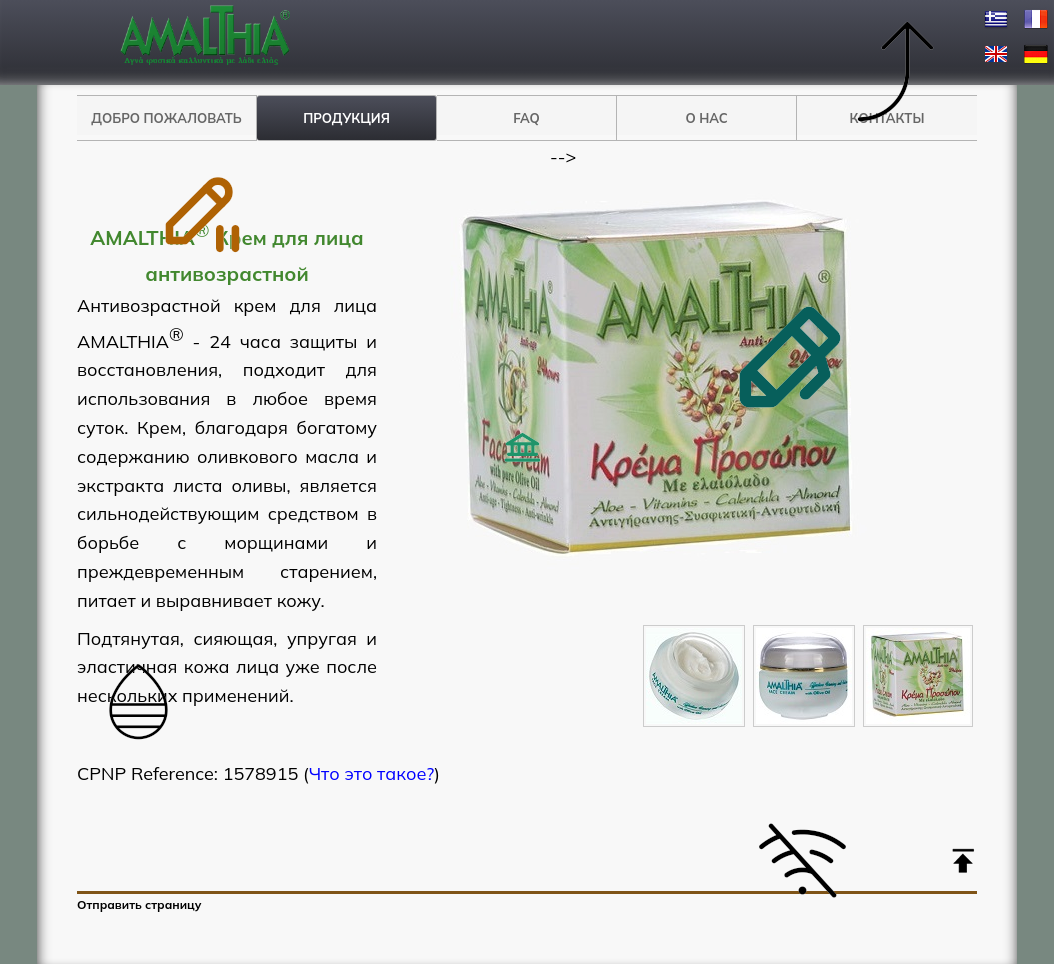 The width and height of the screenshot is (1054, 964). Describe the element at coordinates (895, 71) in the screenshot. I see `go back and up in navigation` at that location.